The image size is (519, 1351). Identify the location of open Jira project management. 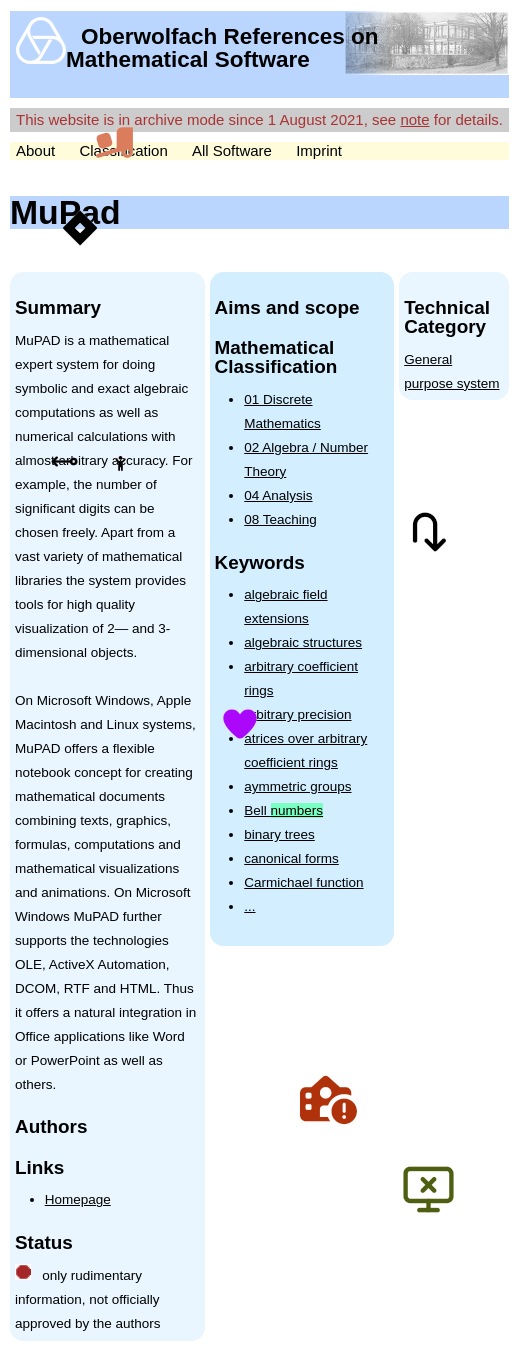
(80, 228).